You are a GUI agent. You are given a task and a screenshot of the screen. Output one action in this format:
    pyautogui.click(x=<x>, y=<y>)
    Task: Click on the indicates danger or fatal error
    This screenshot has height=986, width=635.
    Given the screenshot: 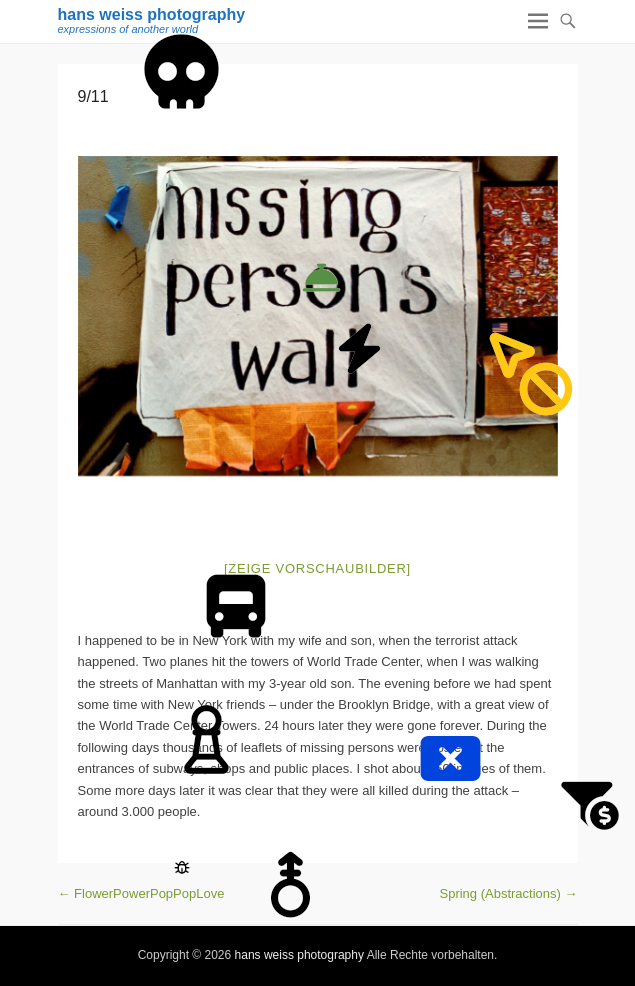 What is the action you would take?
    pyautogui.click(x=181, y=71)
    